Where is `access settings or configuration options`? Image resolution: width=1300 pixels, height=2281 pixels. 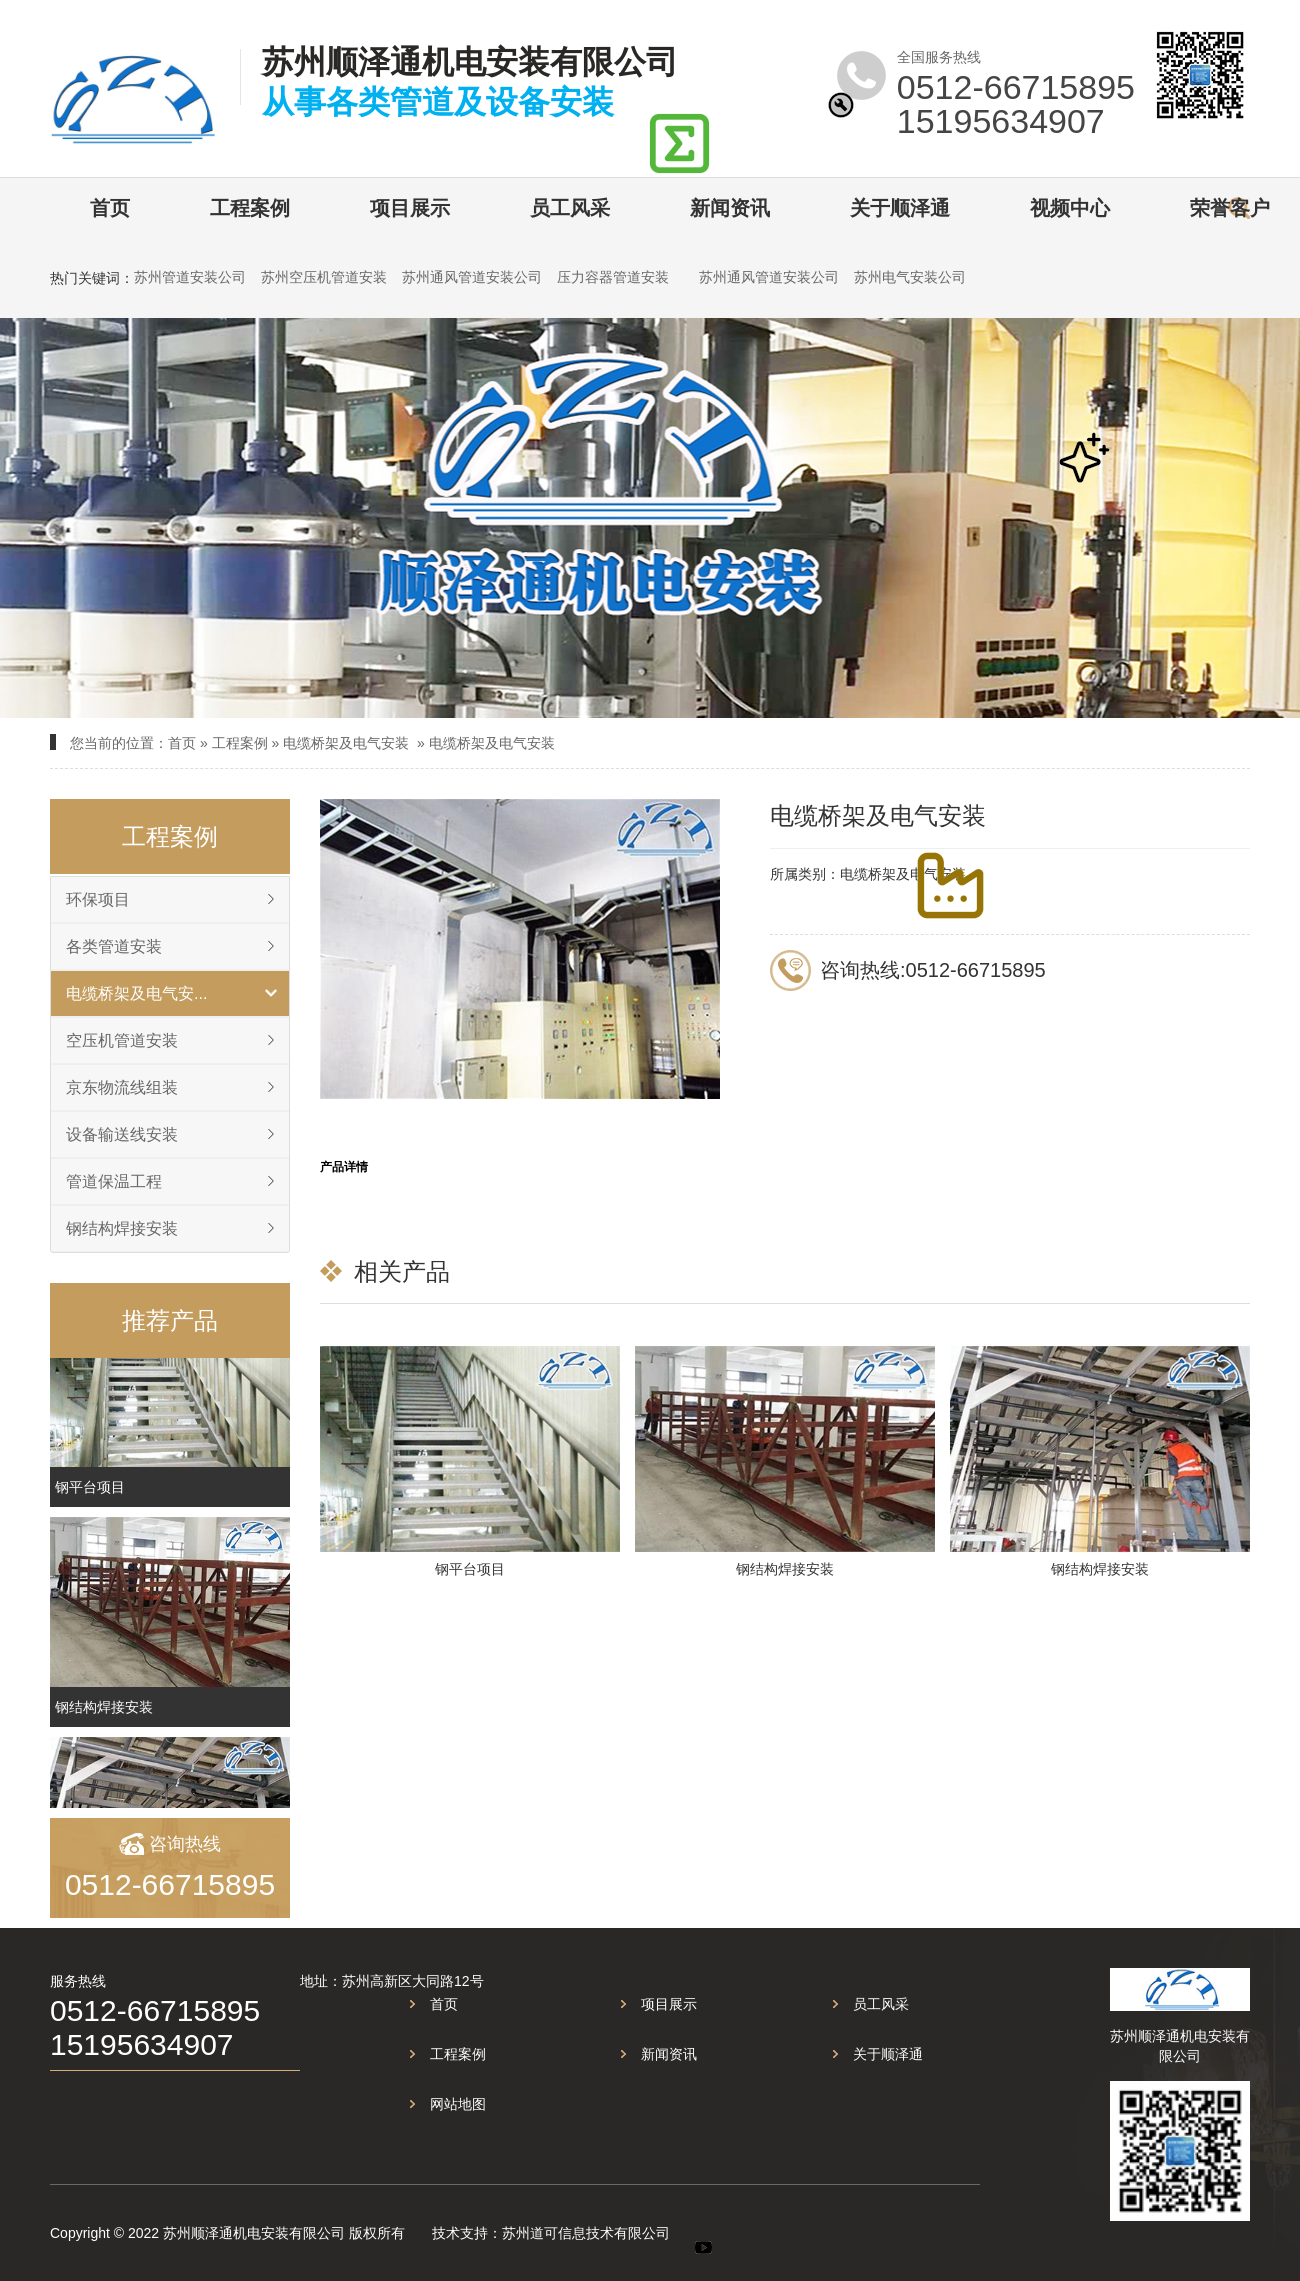
access settings or configuration options is located at coordinates (841, 105).